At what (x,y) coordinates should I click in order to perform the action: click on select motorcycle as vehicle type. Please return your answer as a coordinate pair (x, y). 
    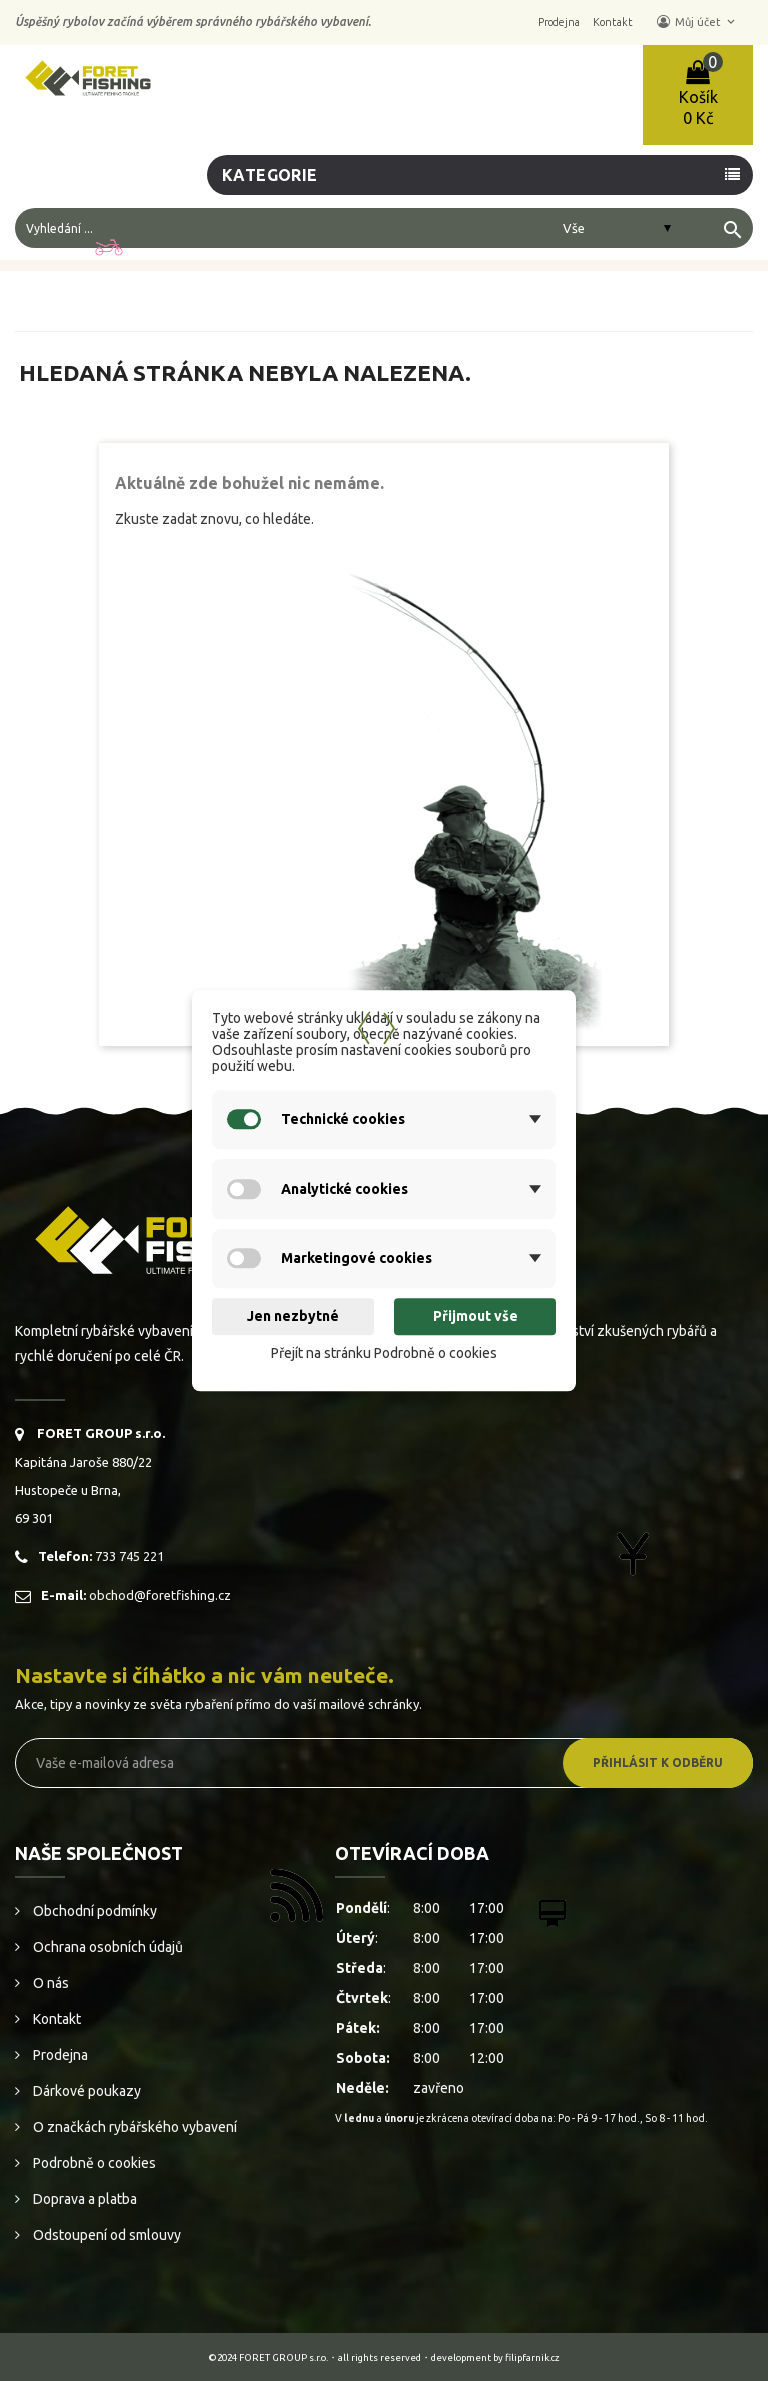
    Looking at the image, I should click on (109, 248).